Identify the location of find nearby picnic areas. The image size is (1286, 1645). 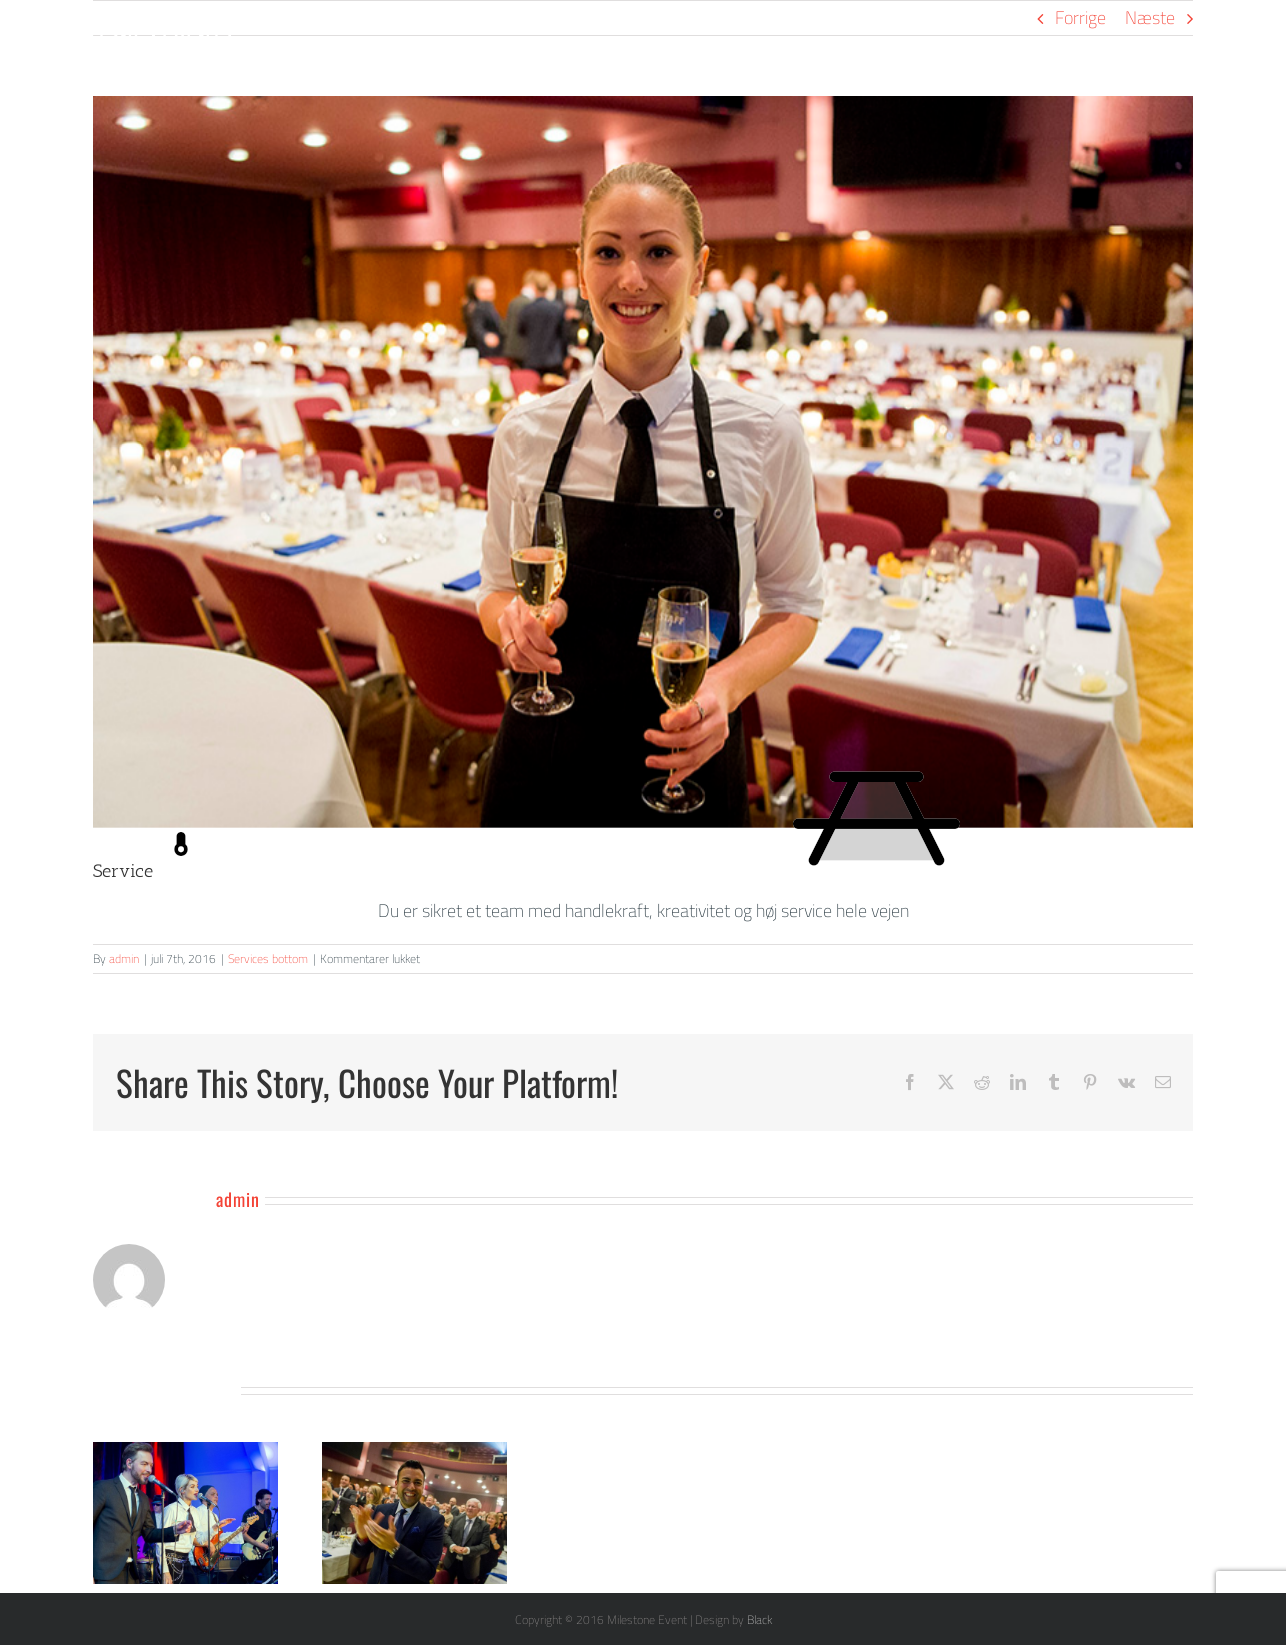
(876, 818).